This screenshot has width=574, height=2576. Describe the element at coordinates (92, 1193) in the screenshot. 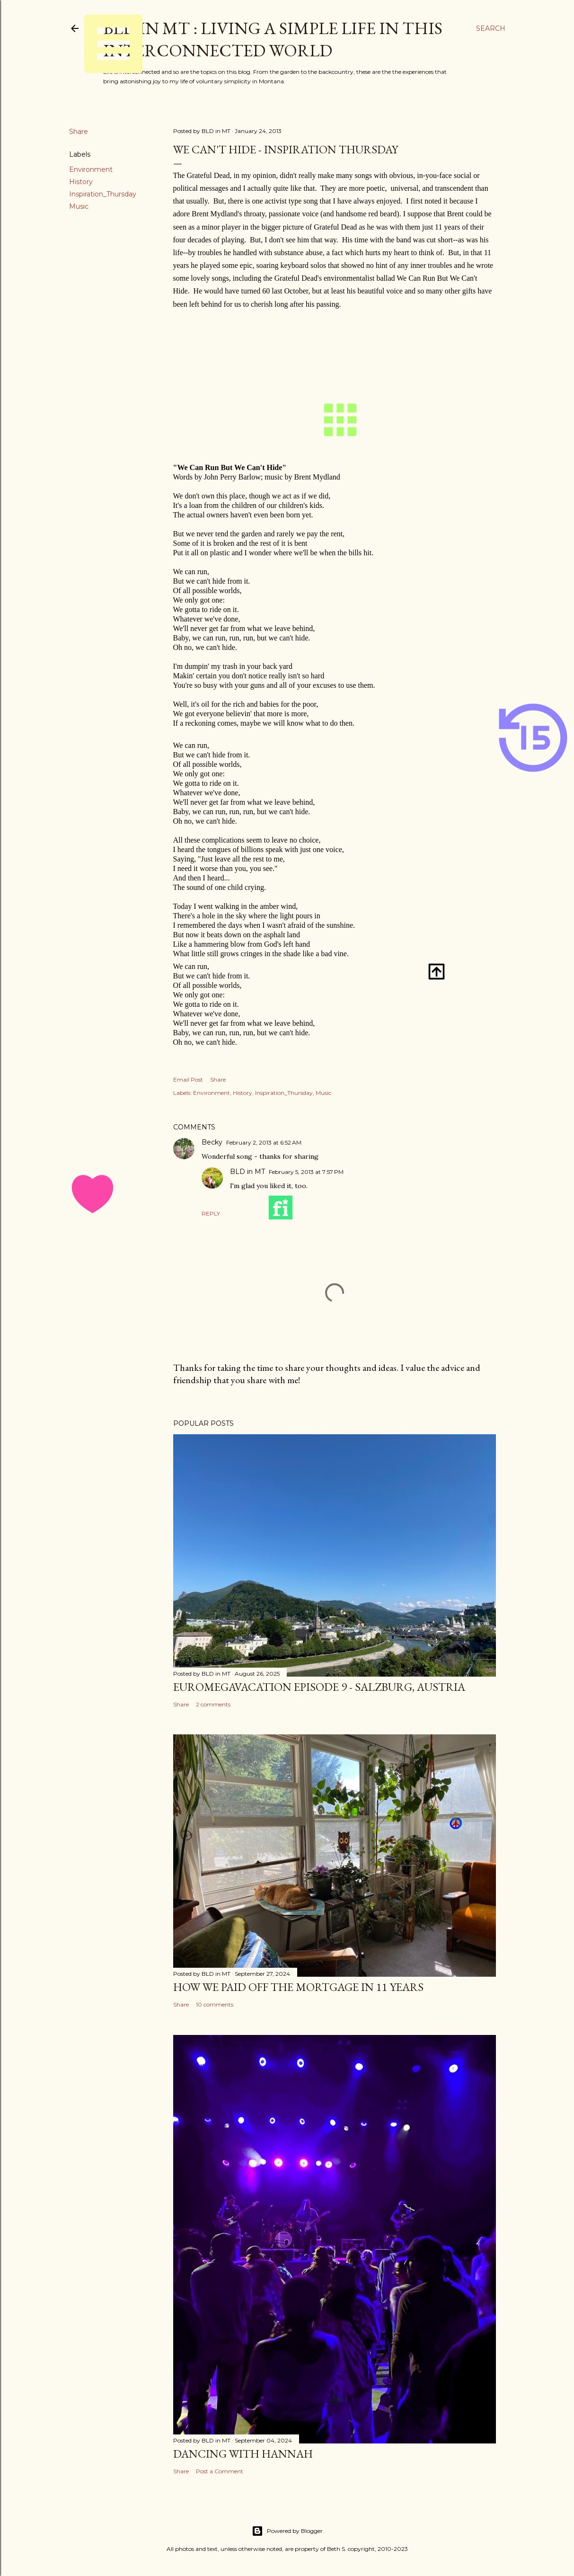

I see `add to favorites` at that location.